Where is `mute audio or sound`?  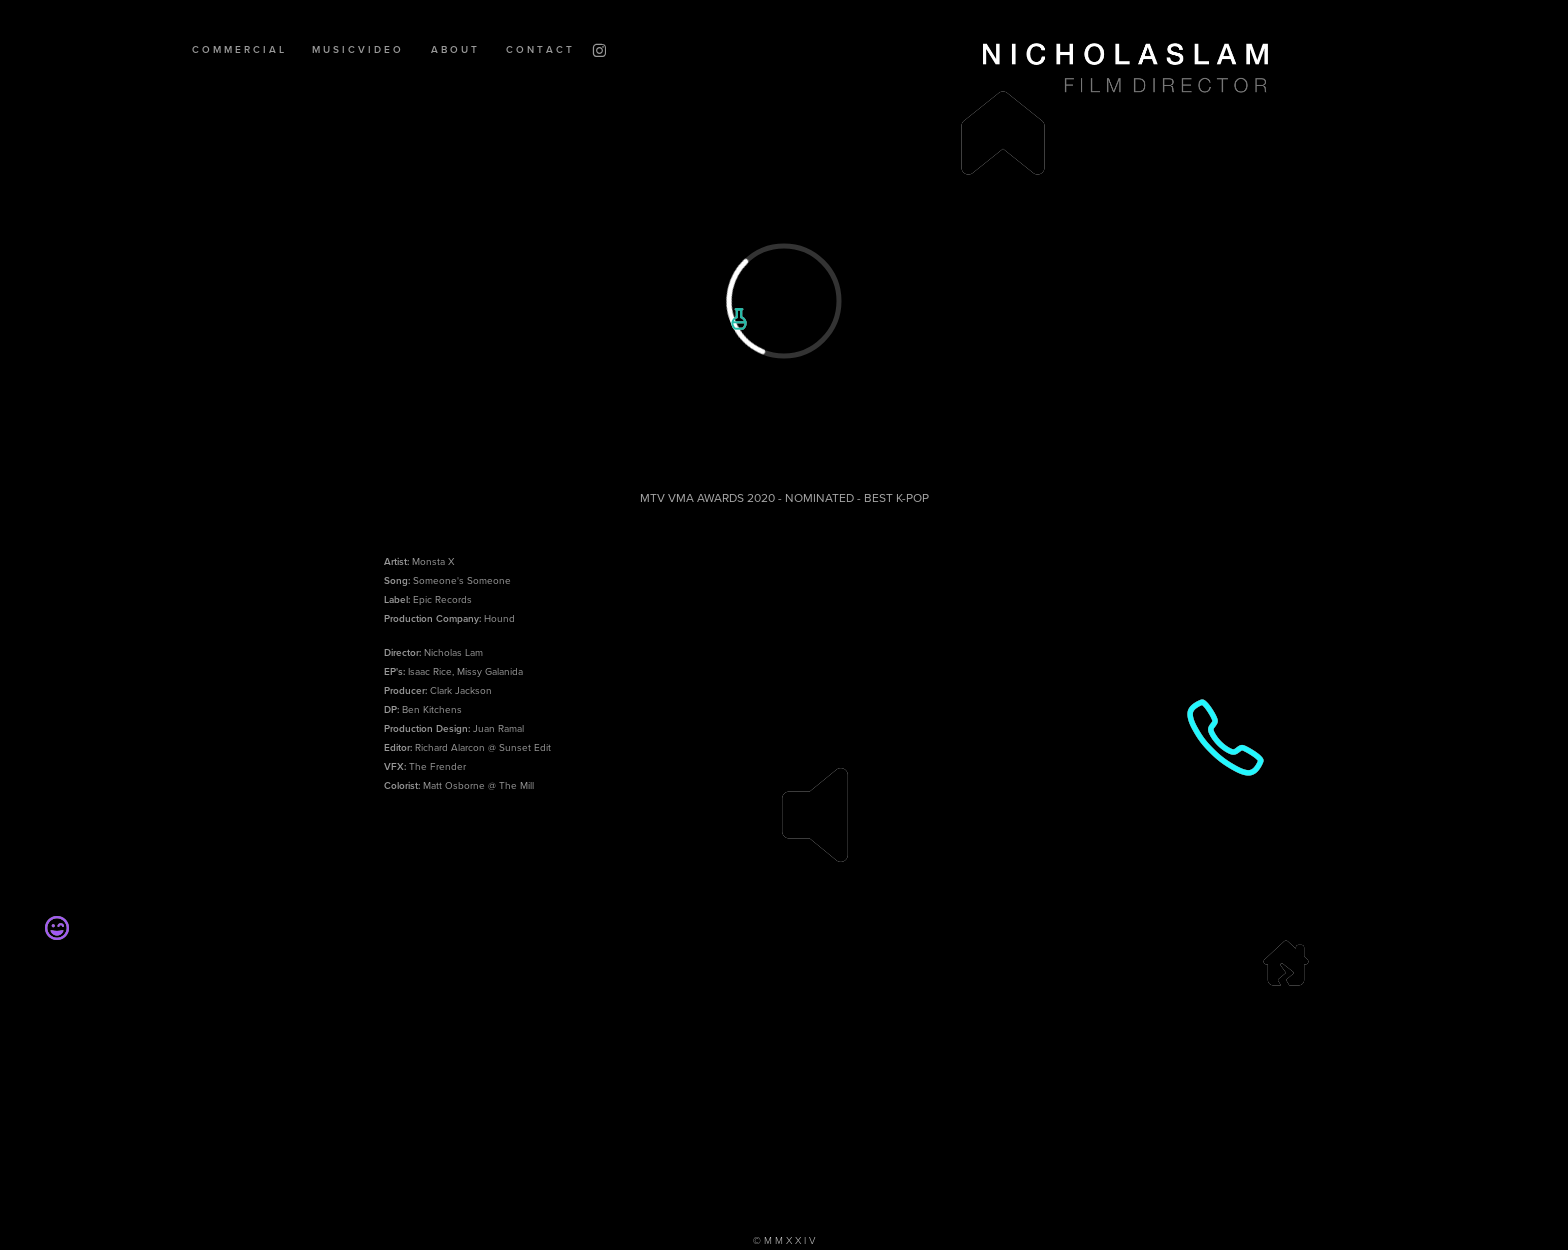 mute audio or sound is located at coordinates (815, 815).